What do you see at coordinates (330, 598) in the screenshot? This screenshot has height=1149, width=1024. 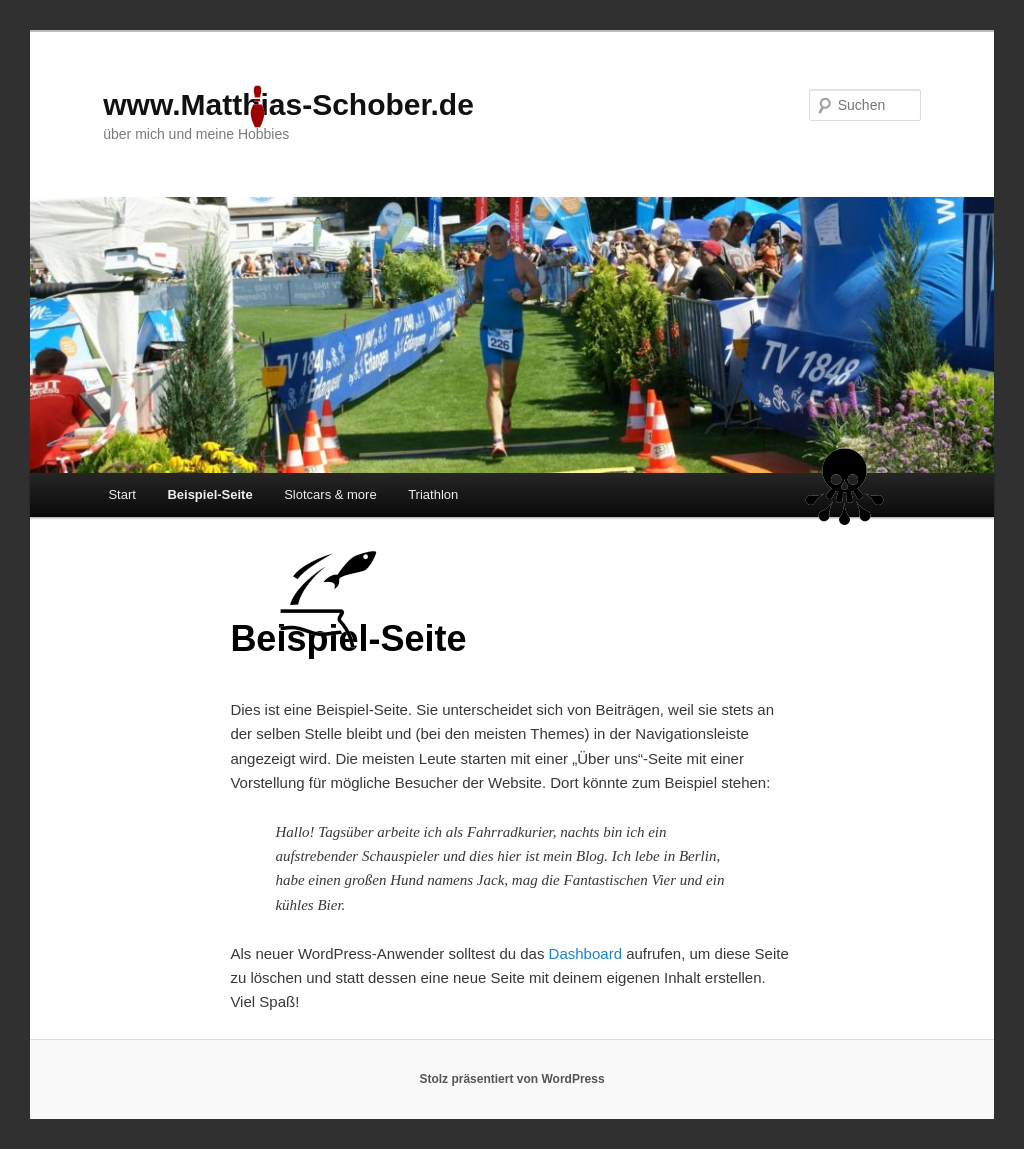 I see `indicates an item or character has escaped` at bounding box center [330, 598].